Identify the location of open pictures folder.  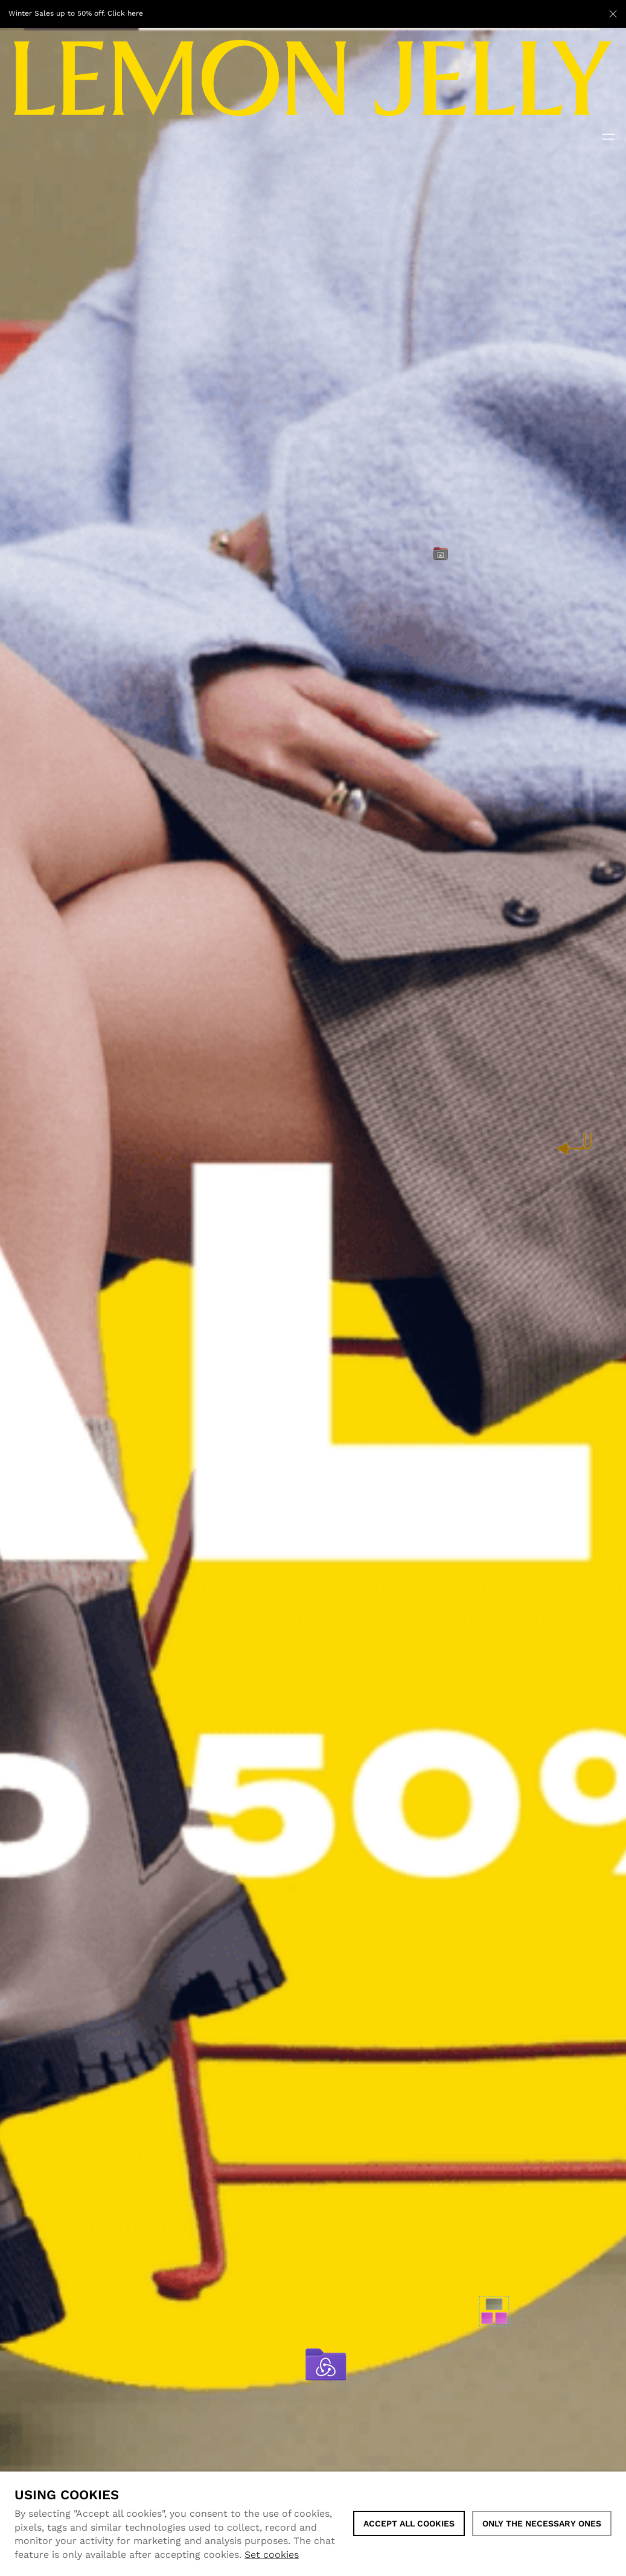
(441, 553).